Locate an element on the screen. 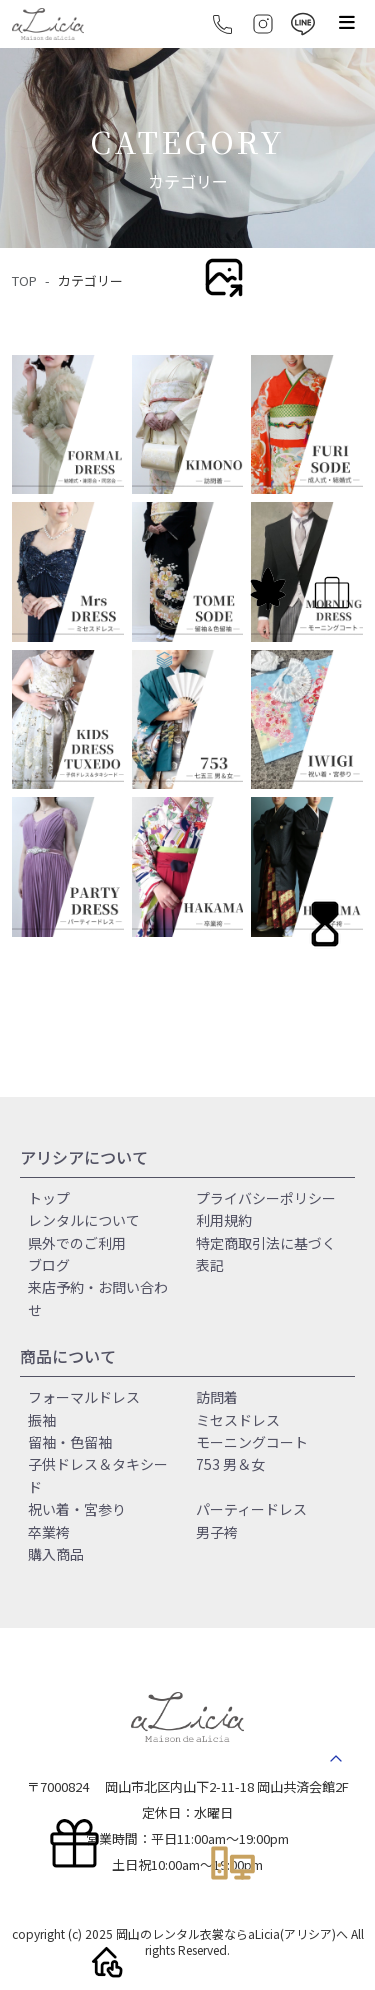  access gifts or rewards is located at coordinates (74, 1845).